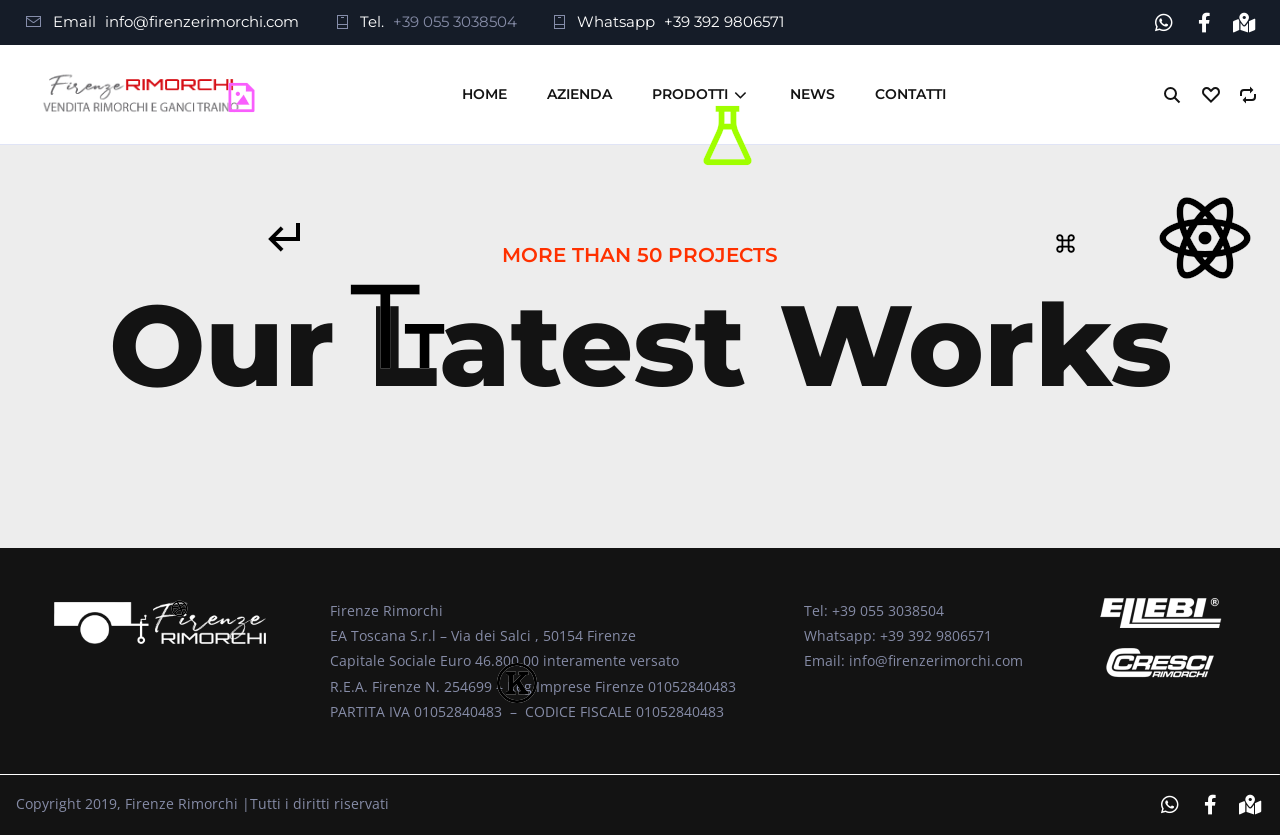 The height and width of the screenshot is (835, 1280). What do you see at coordinates (727, 135) in the screenshot?
I see `access laboratory or science features` at bounding box center [727, 135].